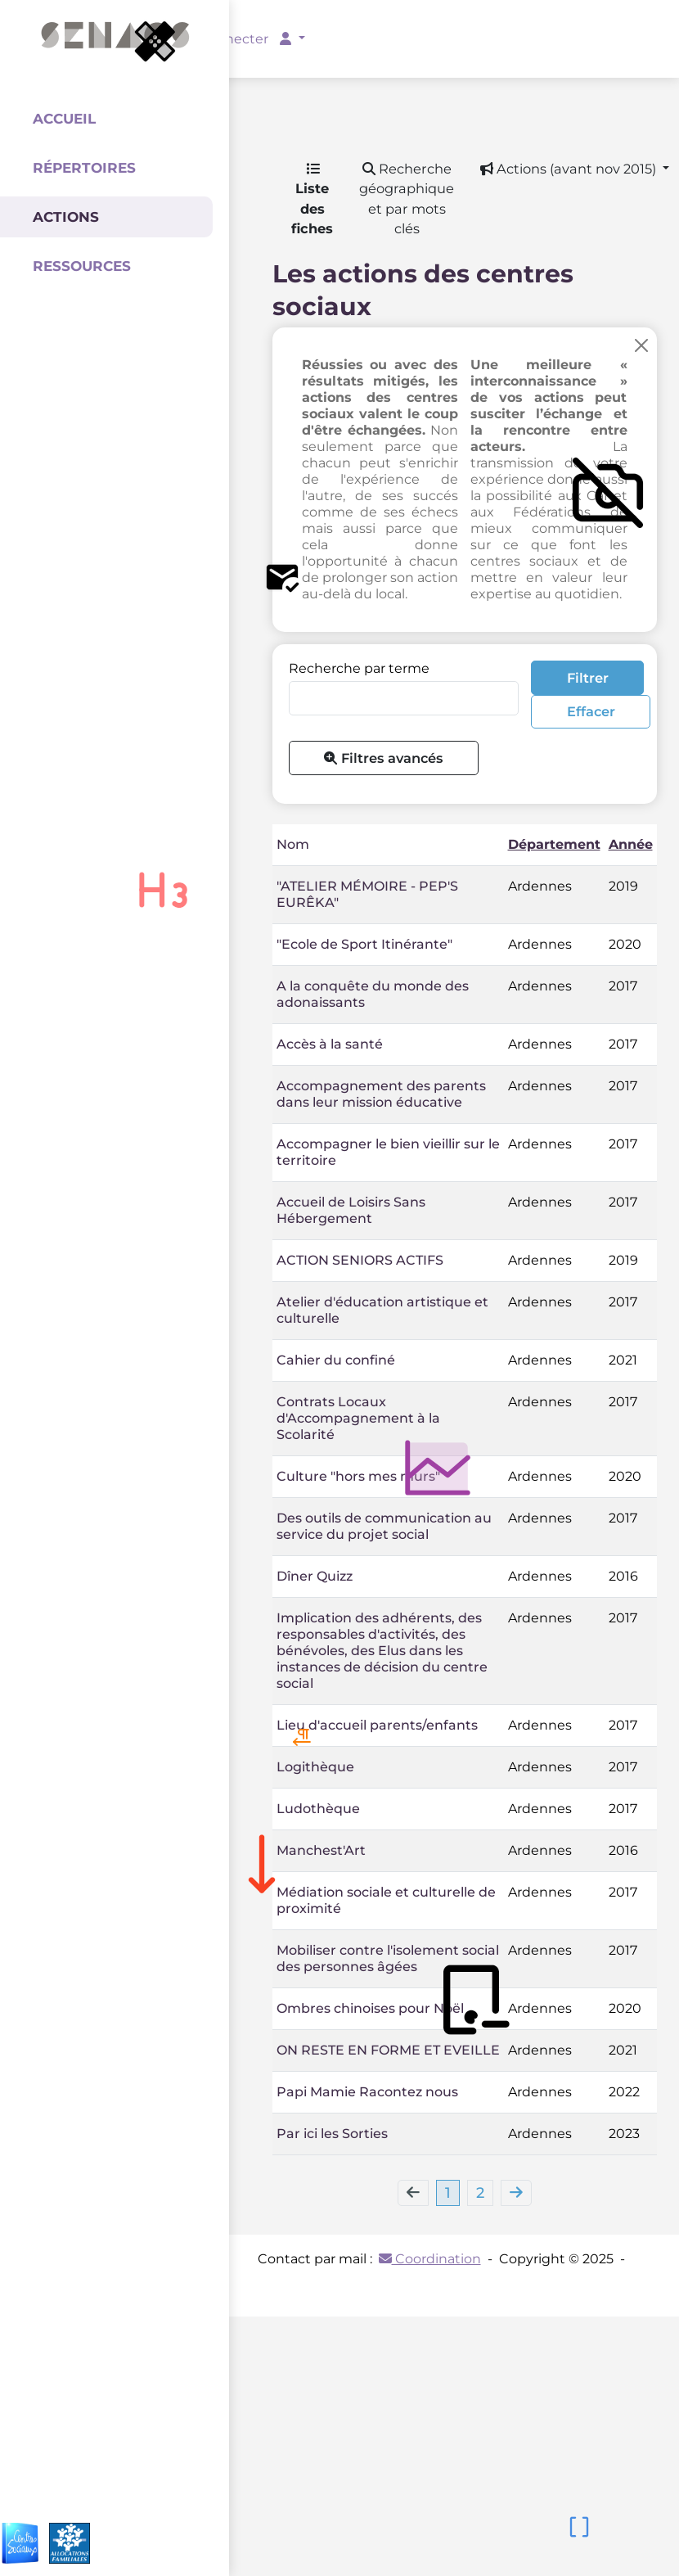 The image size is (679, 2576). I want to click on apply healing or repair tool to image, so click(155, 41).